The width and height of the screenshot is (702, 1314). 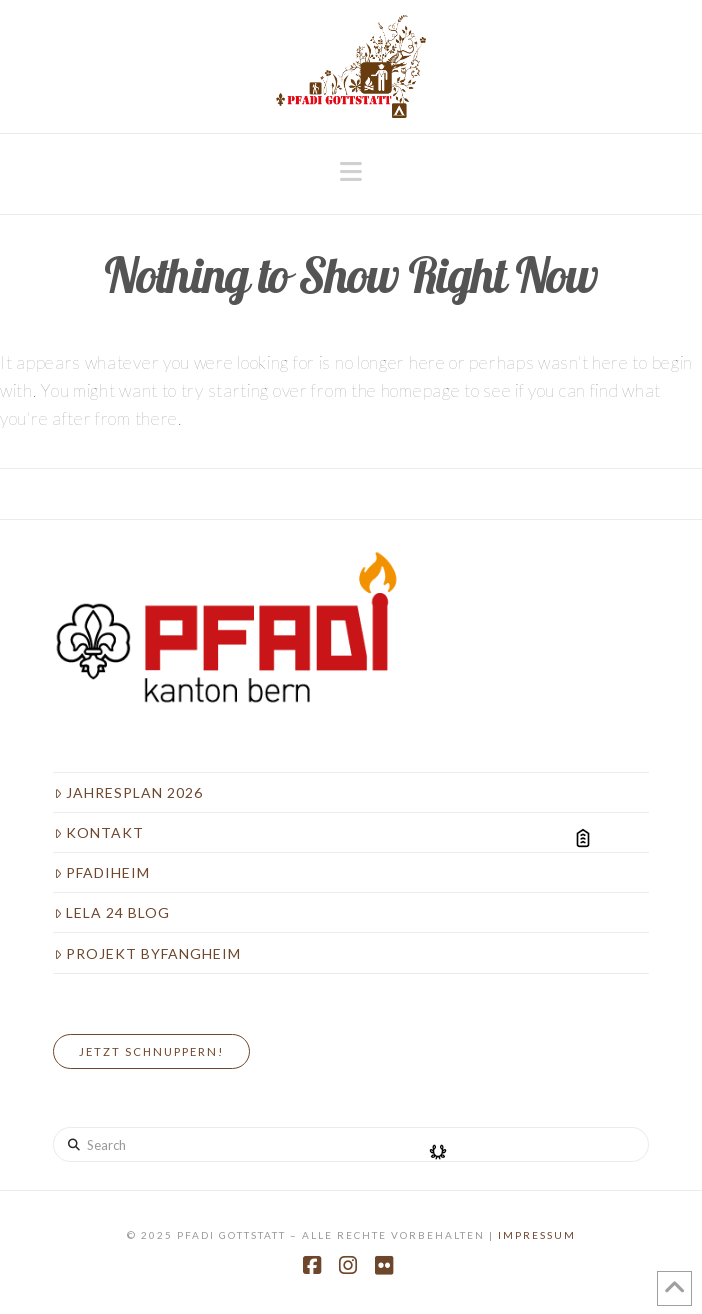 I want to click on view military or user rank status, so click(x=583, y=838).